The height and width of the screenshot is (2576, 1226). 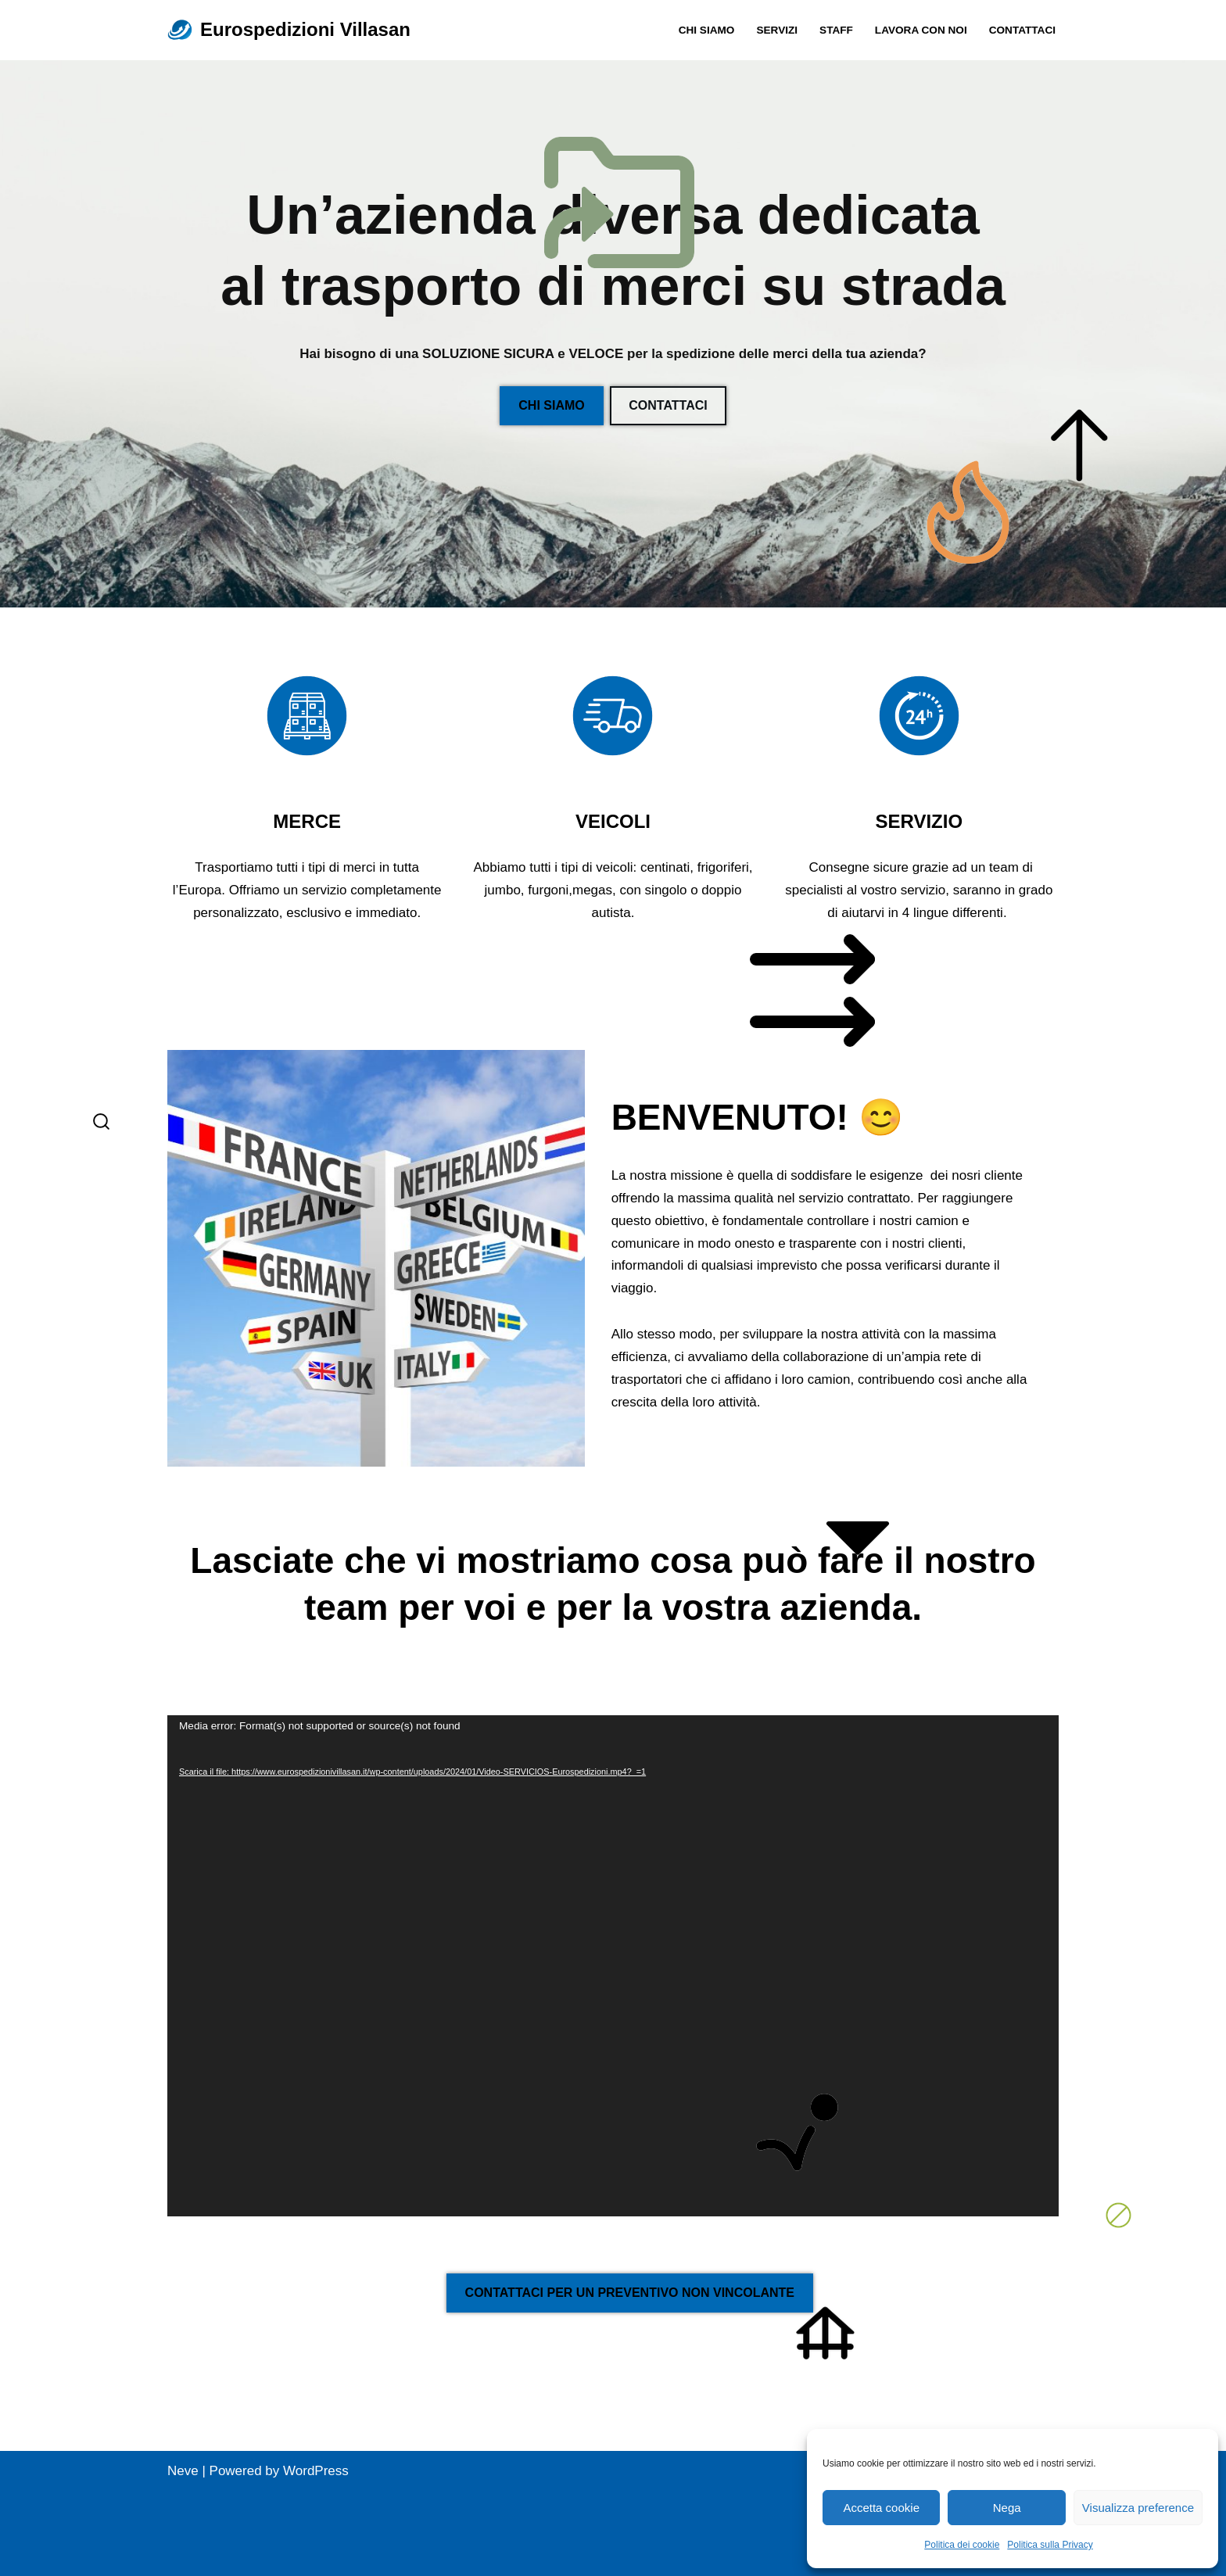 I want to click on view property foundation details, so click(x=825, y=2334).